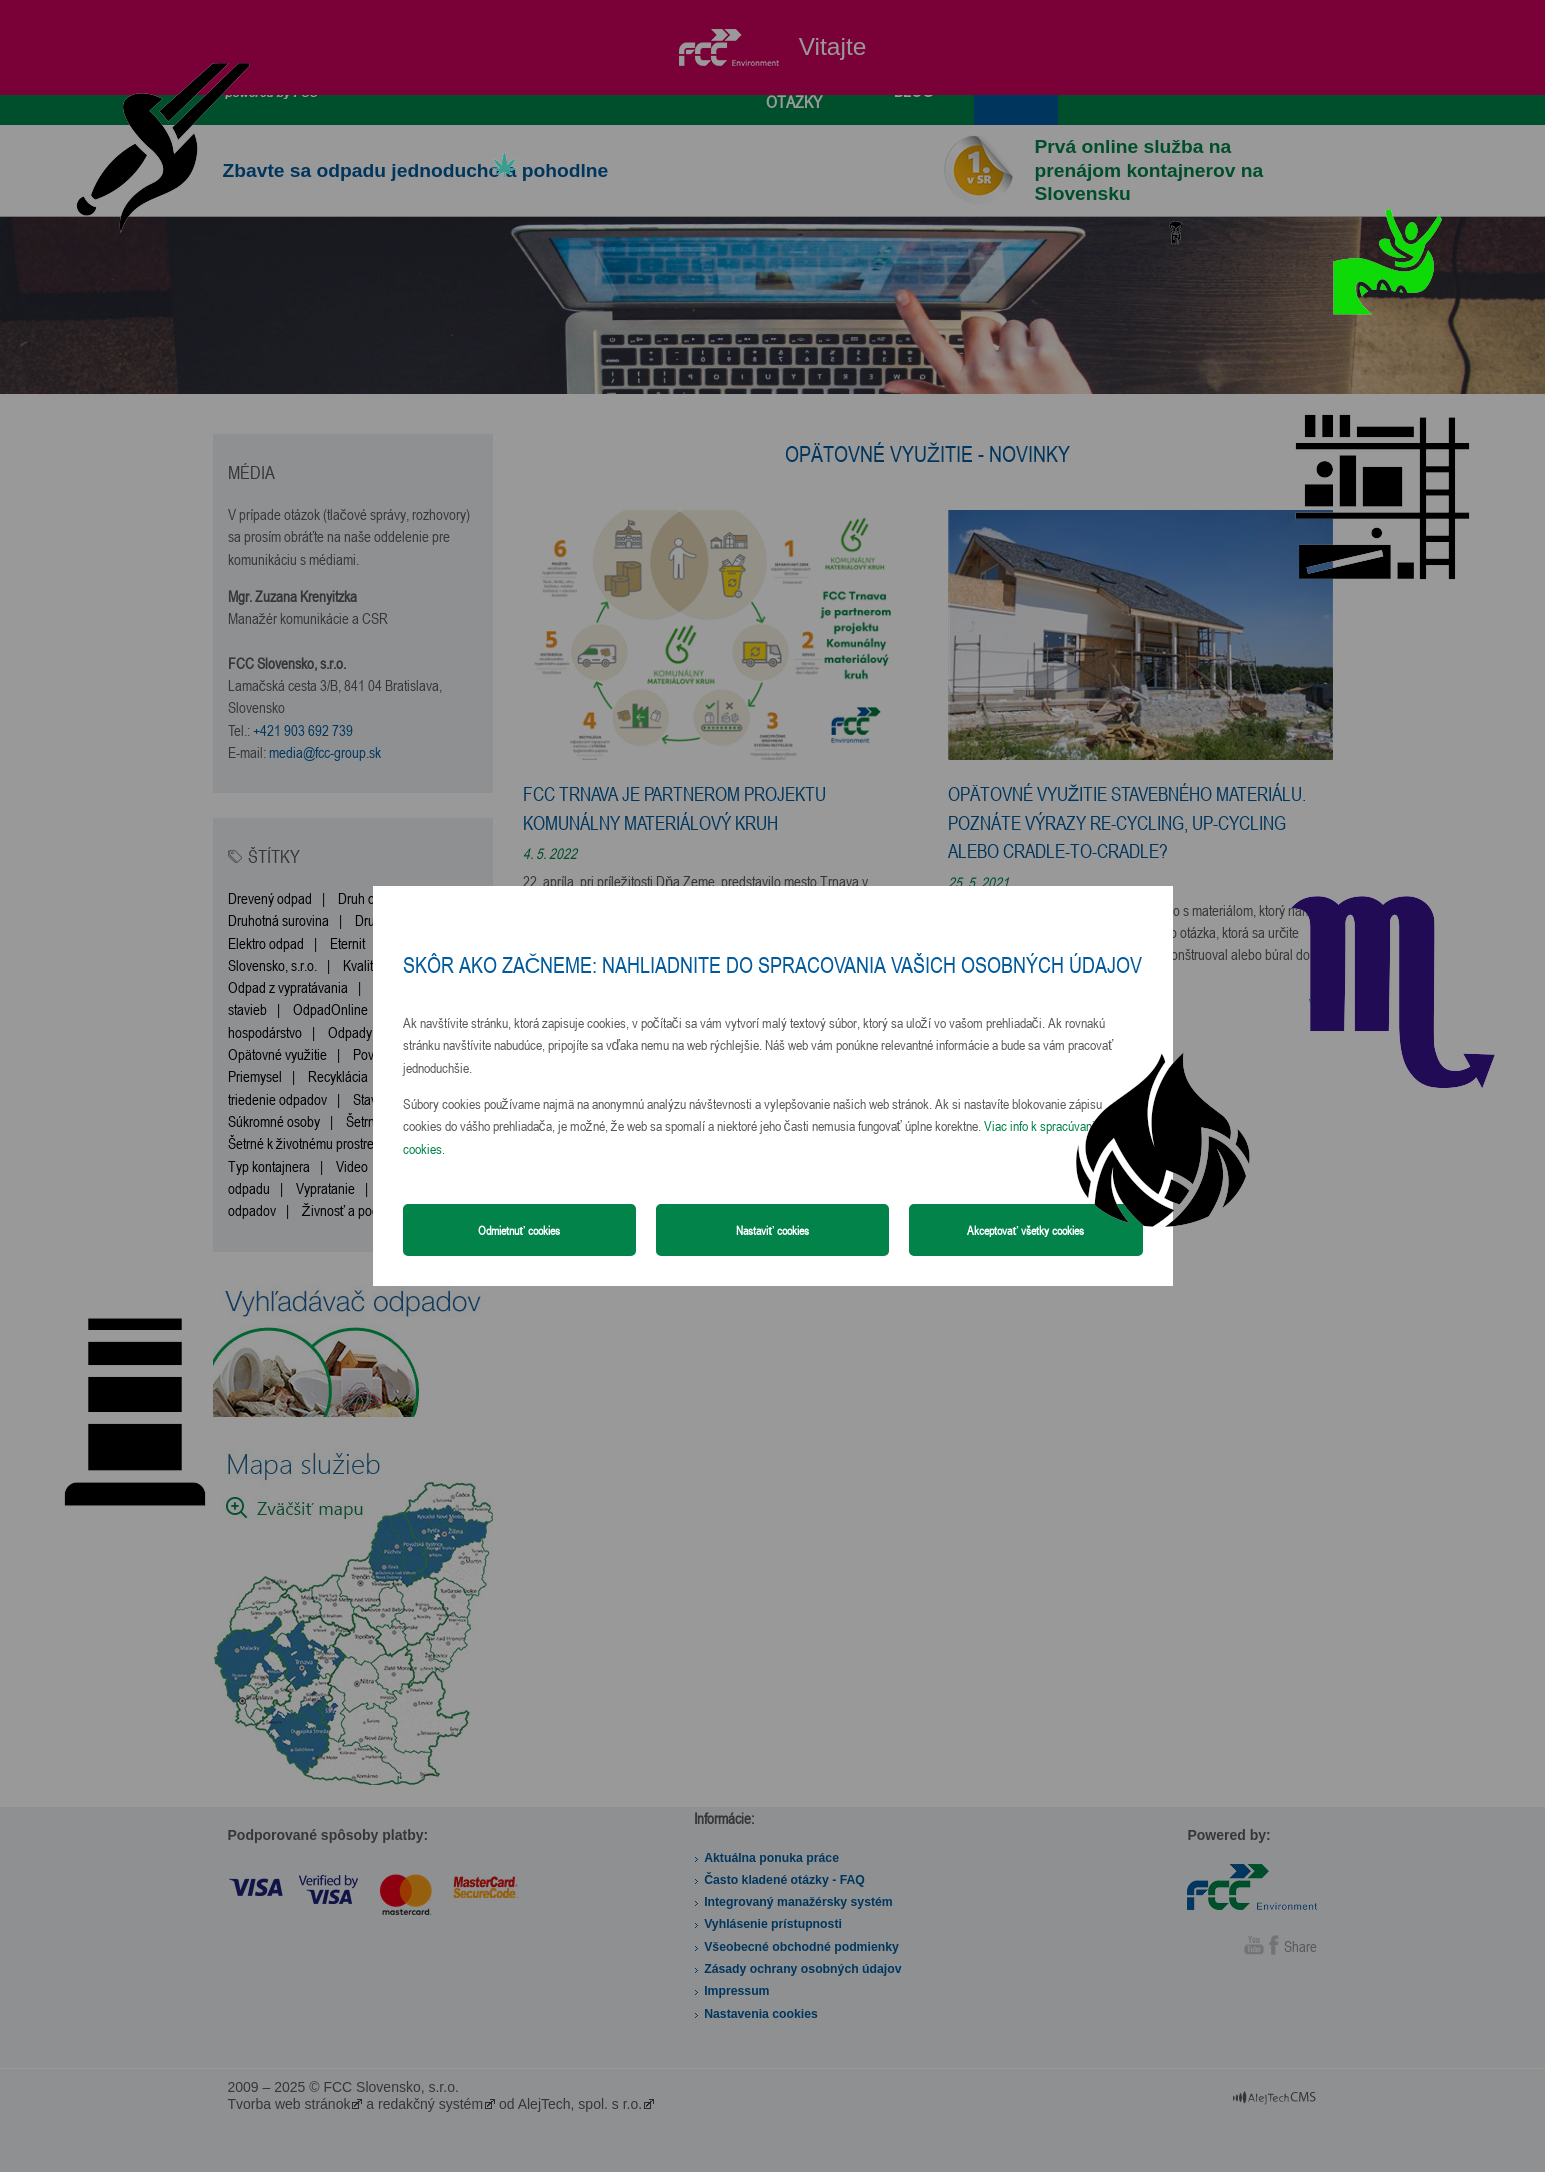 The image size is (1545, 2172). What do you see at coordinates (1392, 995) in the screenshot?
I see `view scorpio zodiac sign` at bounding box center [1392, 995].